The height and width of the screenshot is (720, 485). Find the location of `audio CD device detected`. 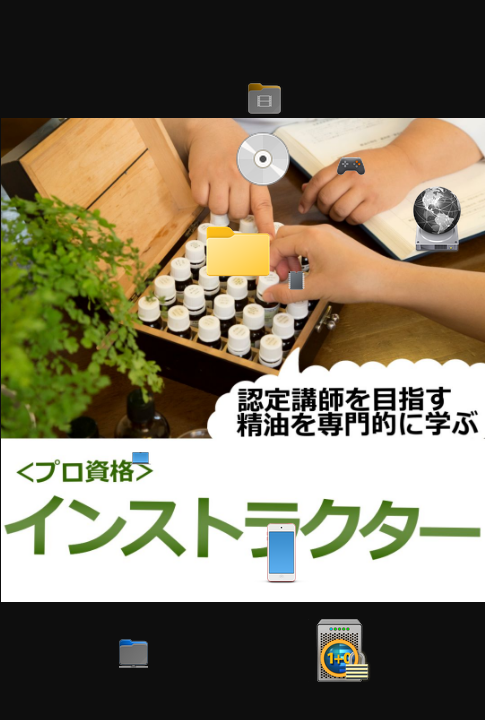

audio CD device detected is located at coordinates (263, 159).